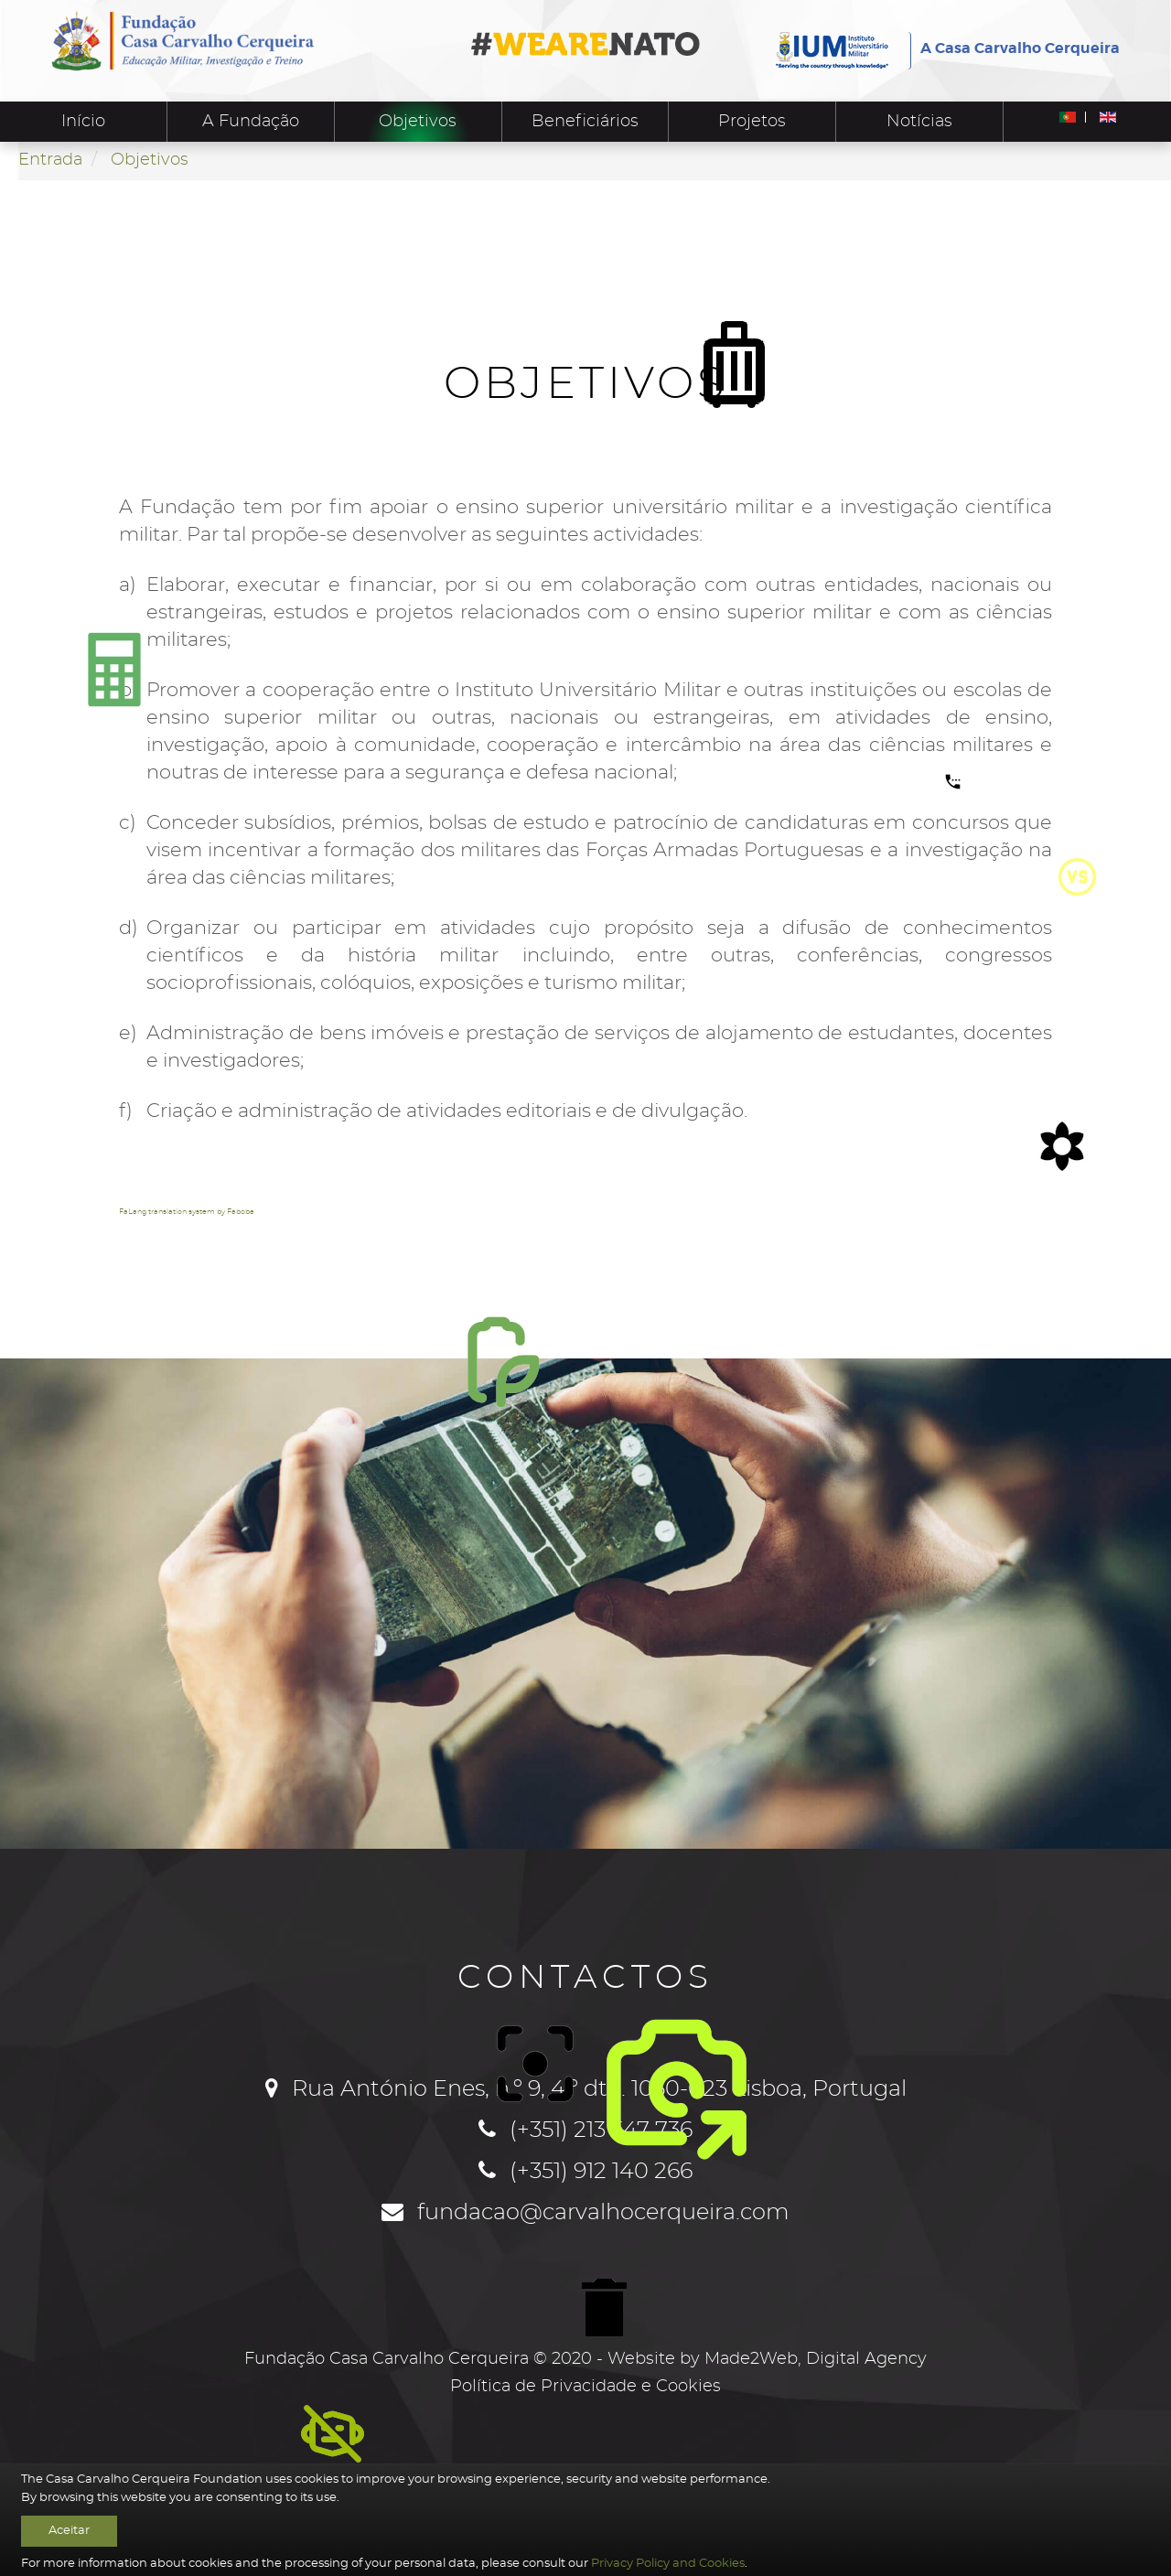  I want to click on access phone or call settings, so click(952, 781).